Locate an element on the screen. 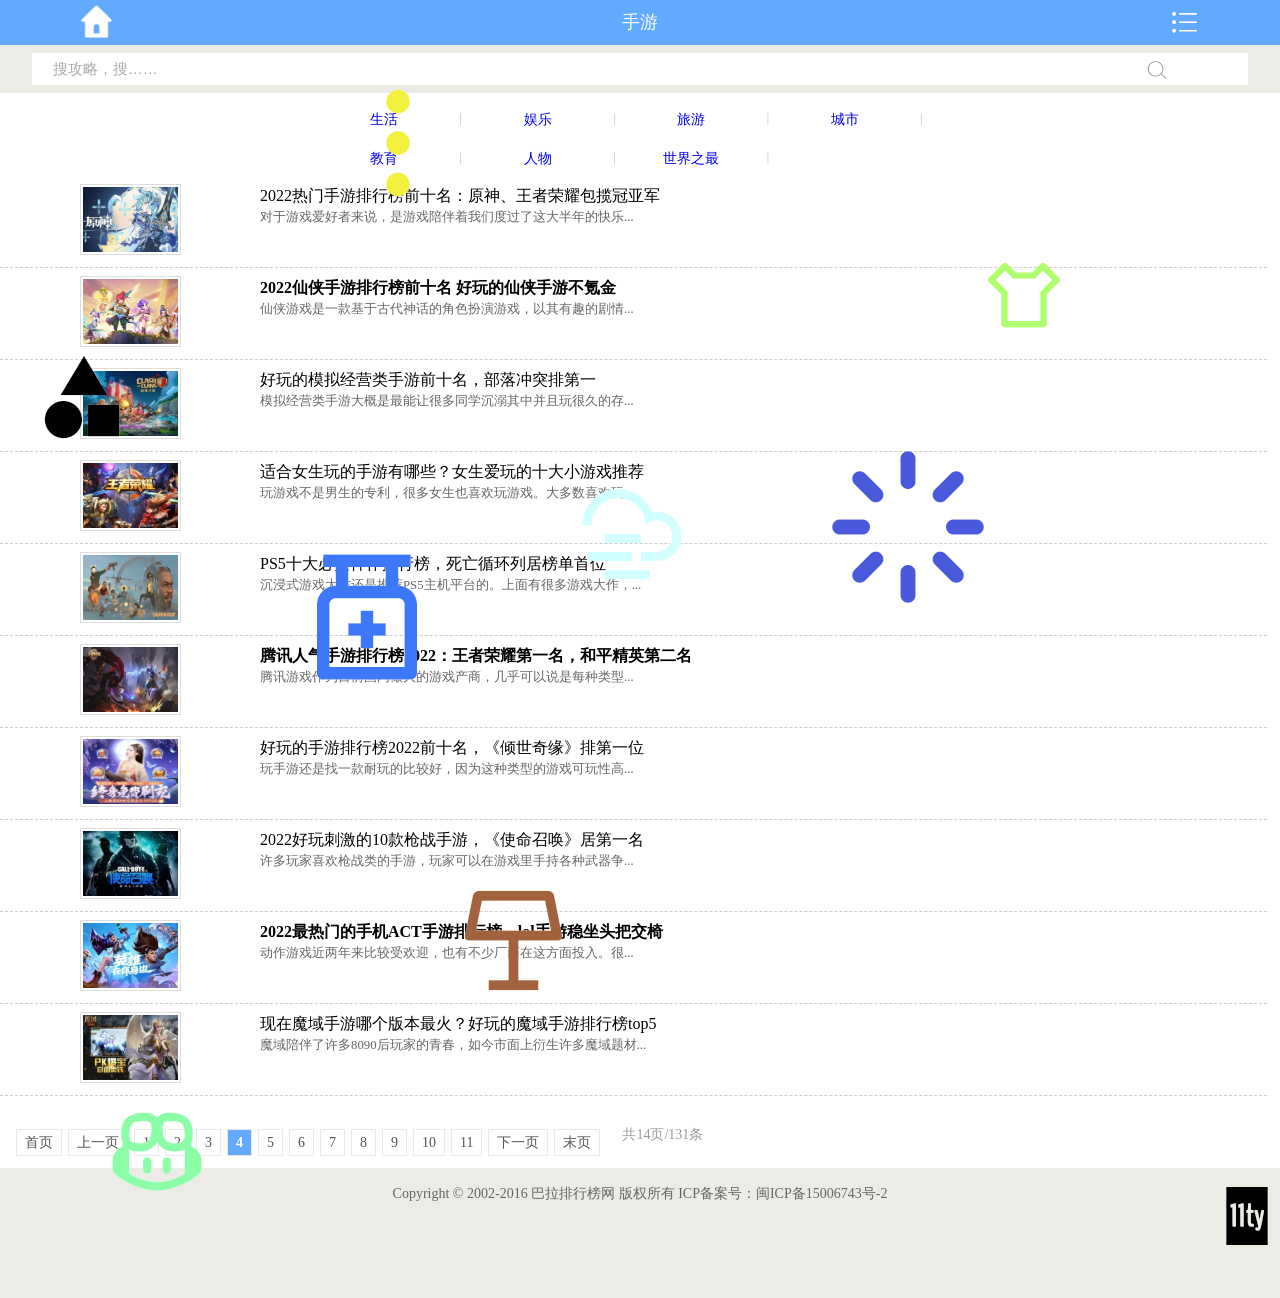 The image size is (1280, 1298). eleventy (11ty) static site generator logo is located at coordinates (1247, 1216).